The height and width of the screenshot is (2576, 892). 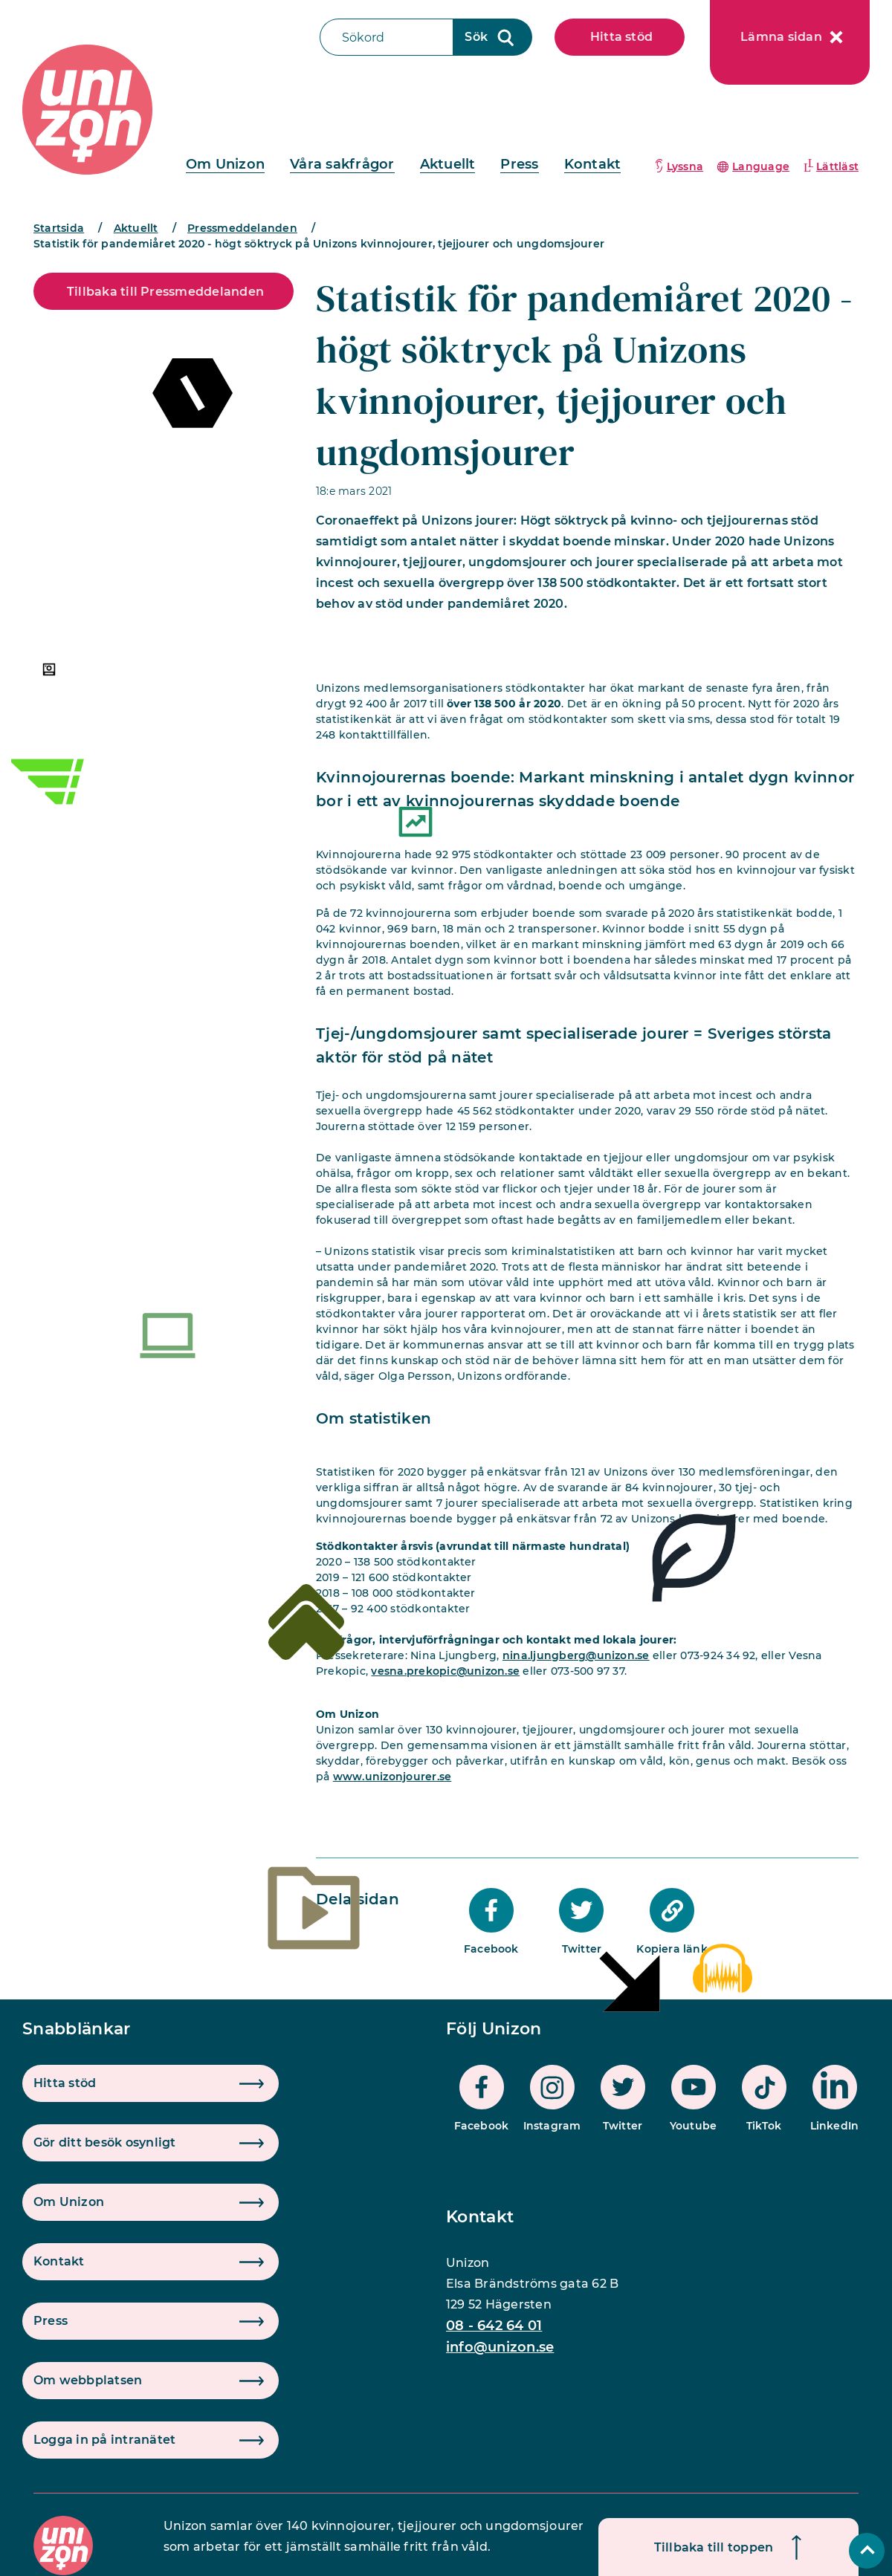 I want to click on palo alto software company logo, so click(x=306, y=1622).